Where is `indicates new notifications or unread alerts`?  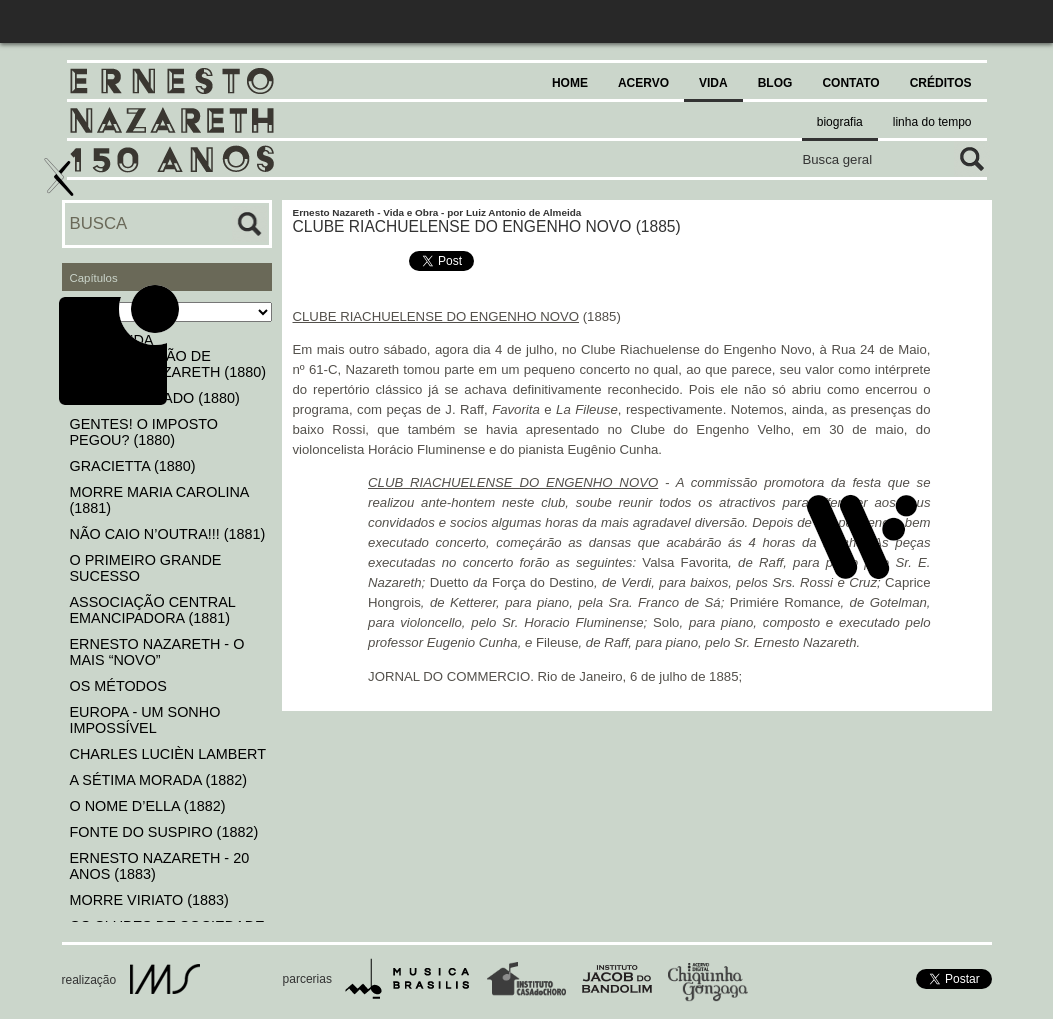
indicates new notifications or unread alerts is located at coordinates (113, 345).